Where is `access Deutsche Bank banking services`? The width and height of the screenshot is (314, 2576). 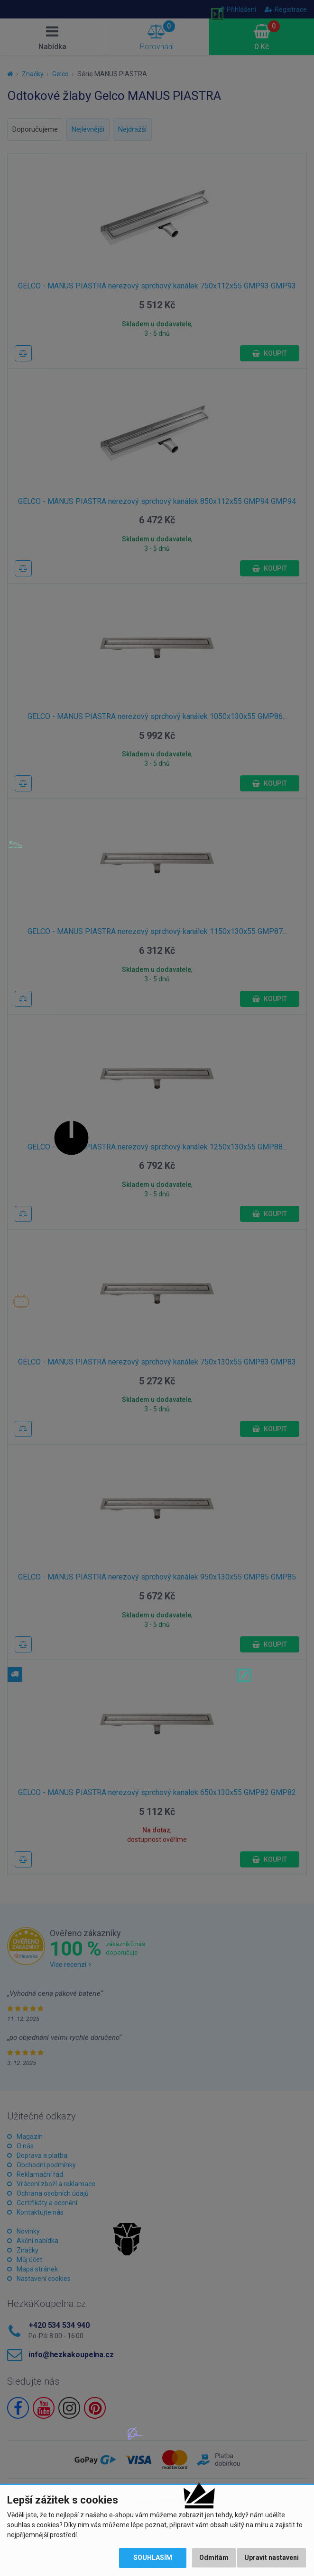
access Deutsche Bank banking services is located at coordinates (244, 1675).